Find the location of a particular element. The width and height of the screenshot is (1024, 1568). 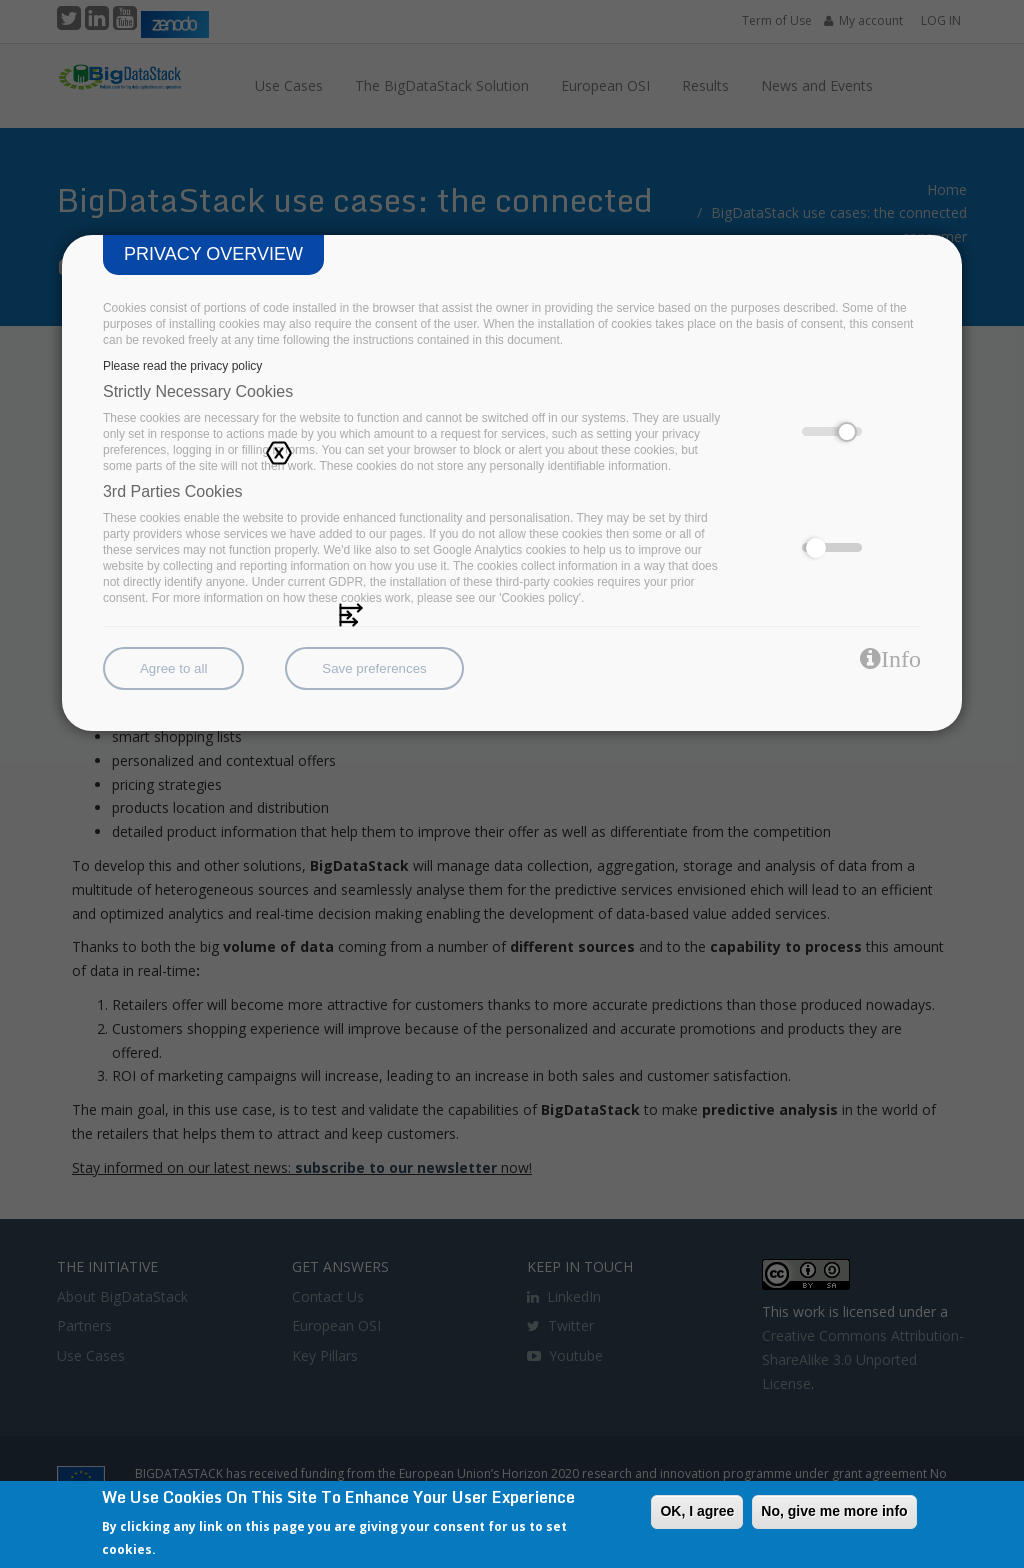

view data flow or process direction is located at coordinates (351, 615).